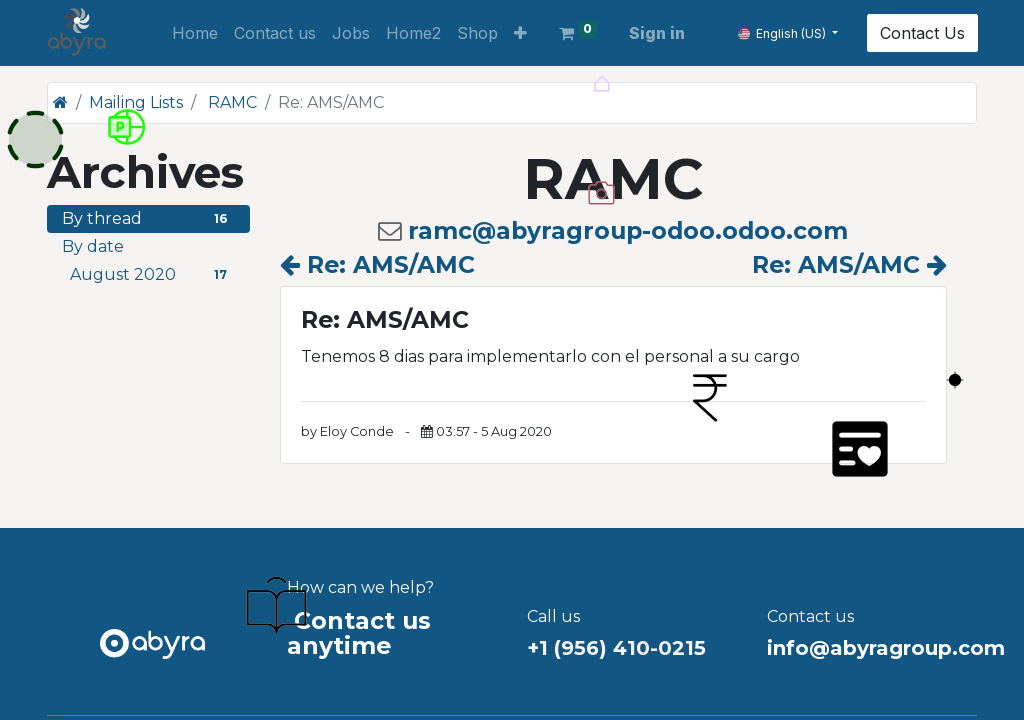  I want to click on take a photo, so click(601, 193).